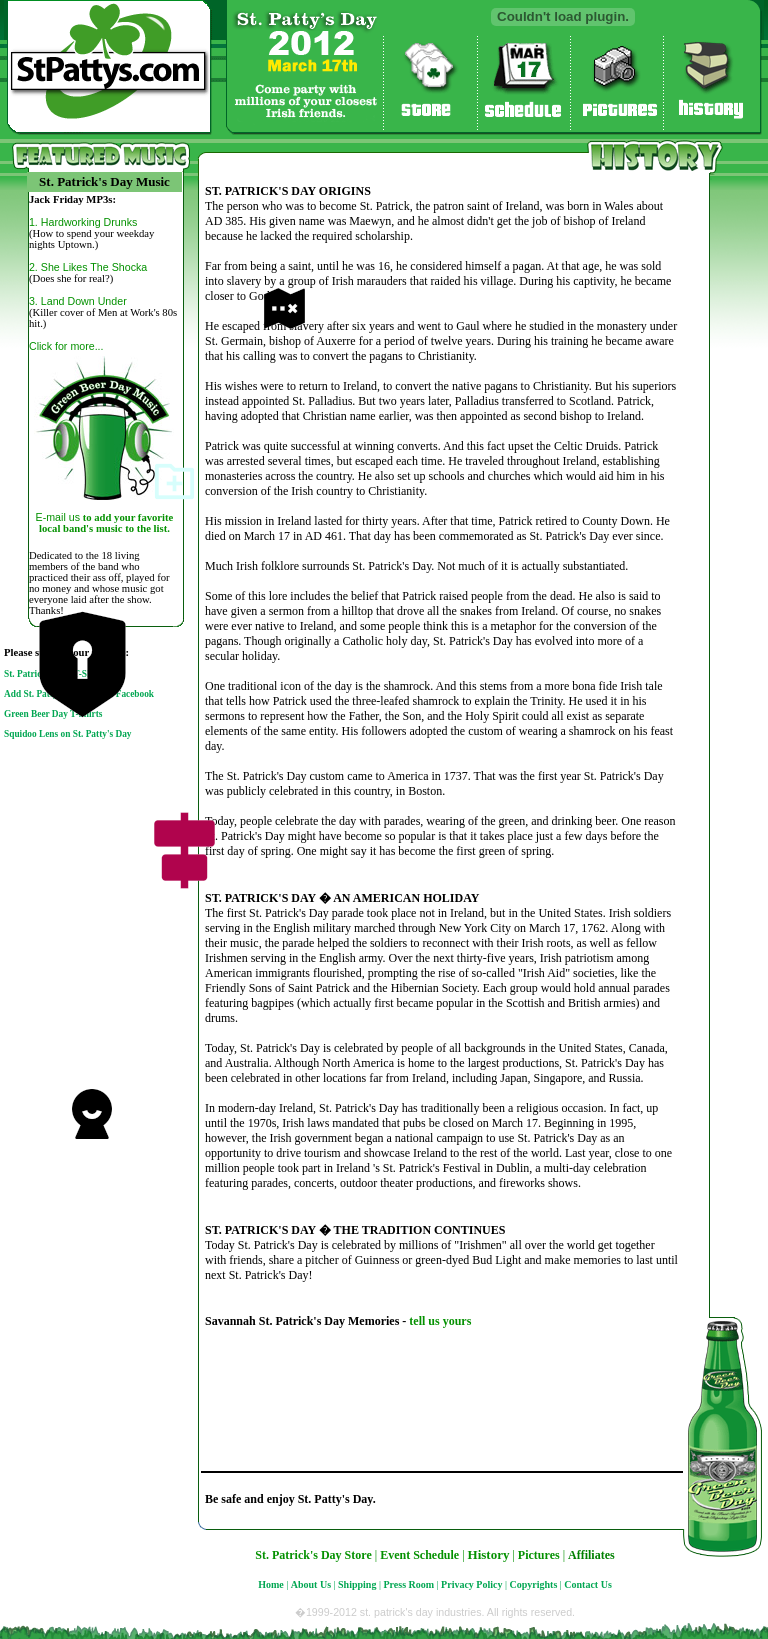 This screenshot has width=768, height=1639. What do you see at coordinates (174, 481) in the screenshot?
I see `create a new folder` at bounding box center [174, 481].